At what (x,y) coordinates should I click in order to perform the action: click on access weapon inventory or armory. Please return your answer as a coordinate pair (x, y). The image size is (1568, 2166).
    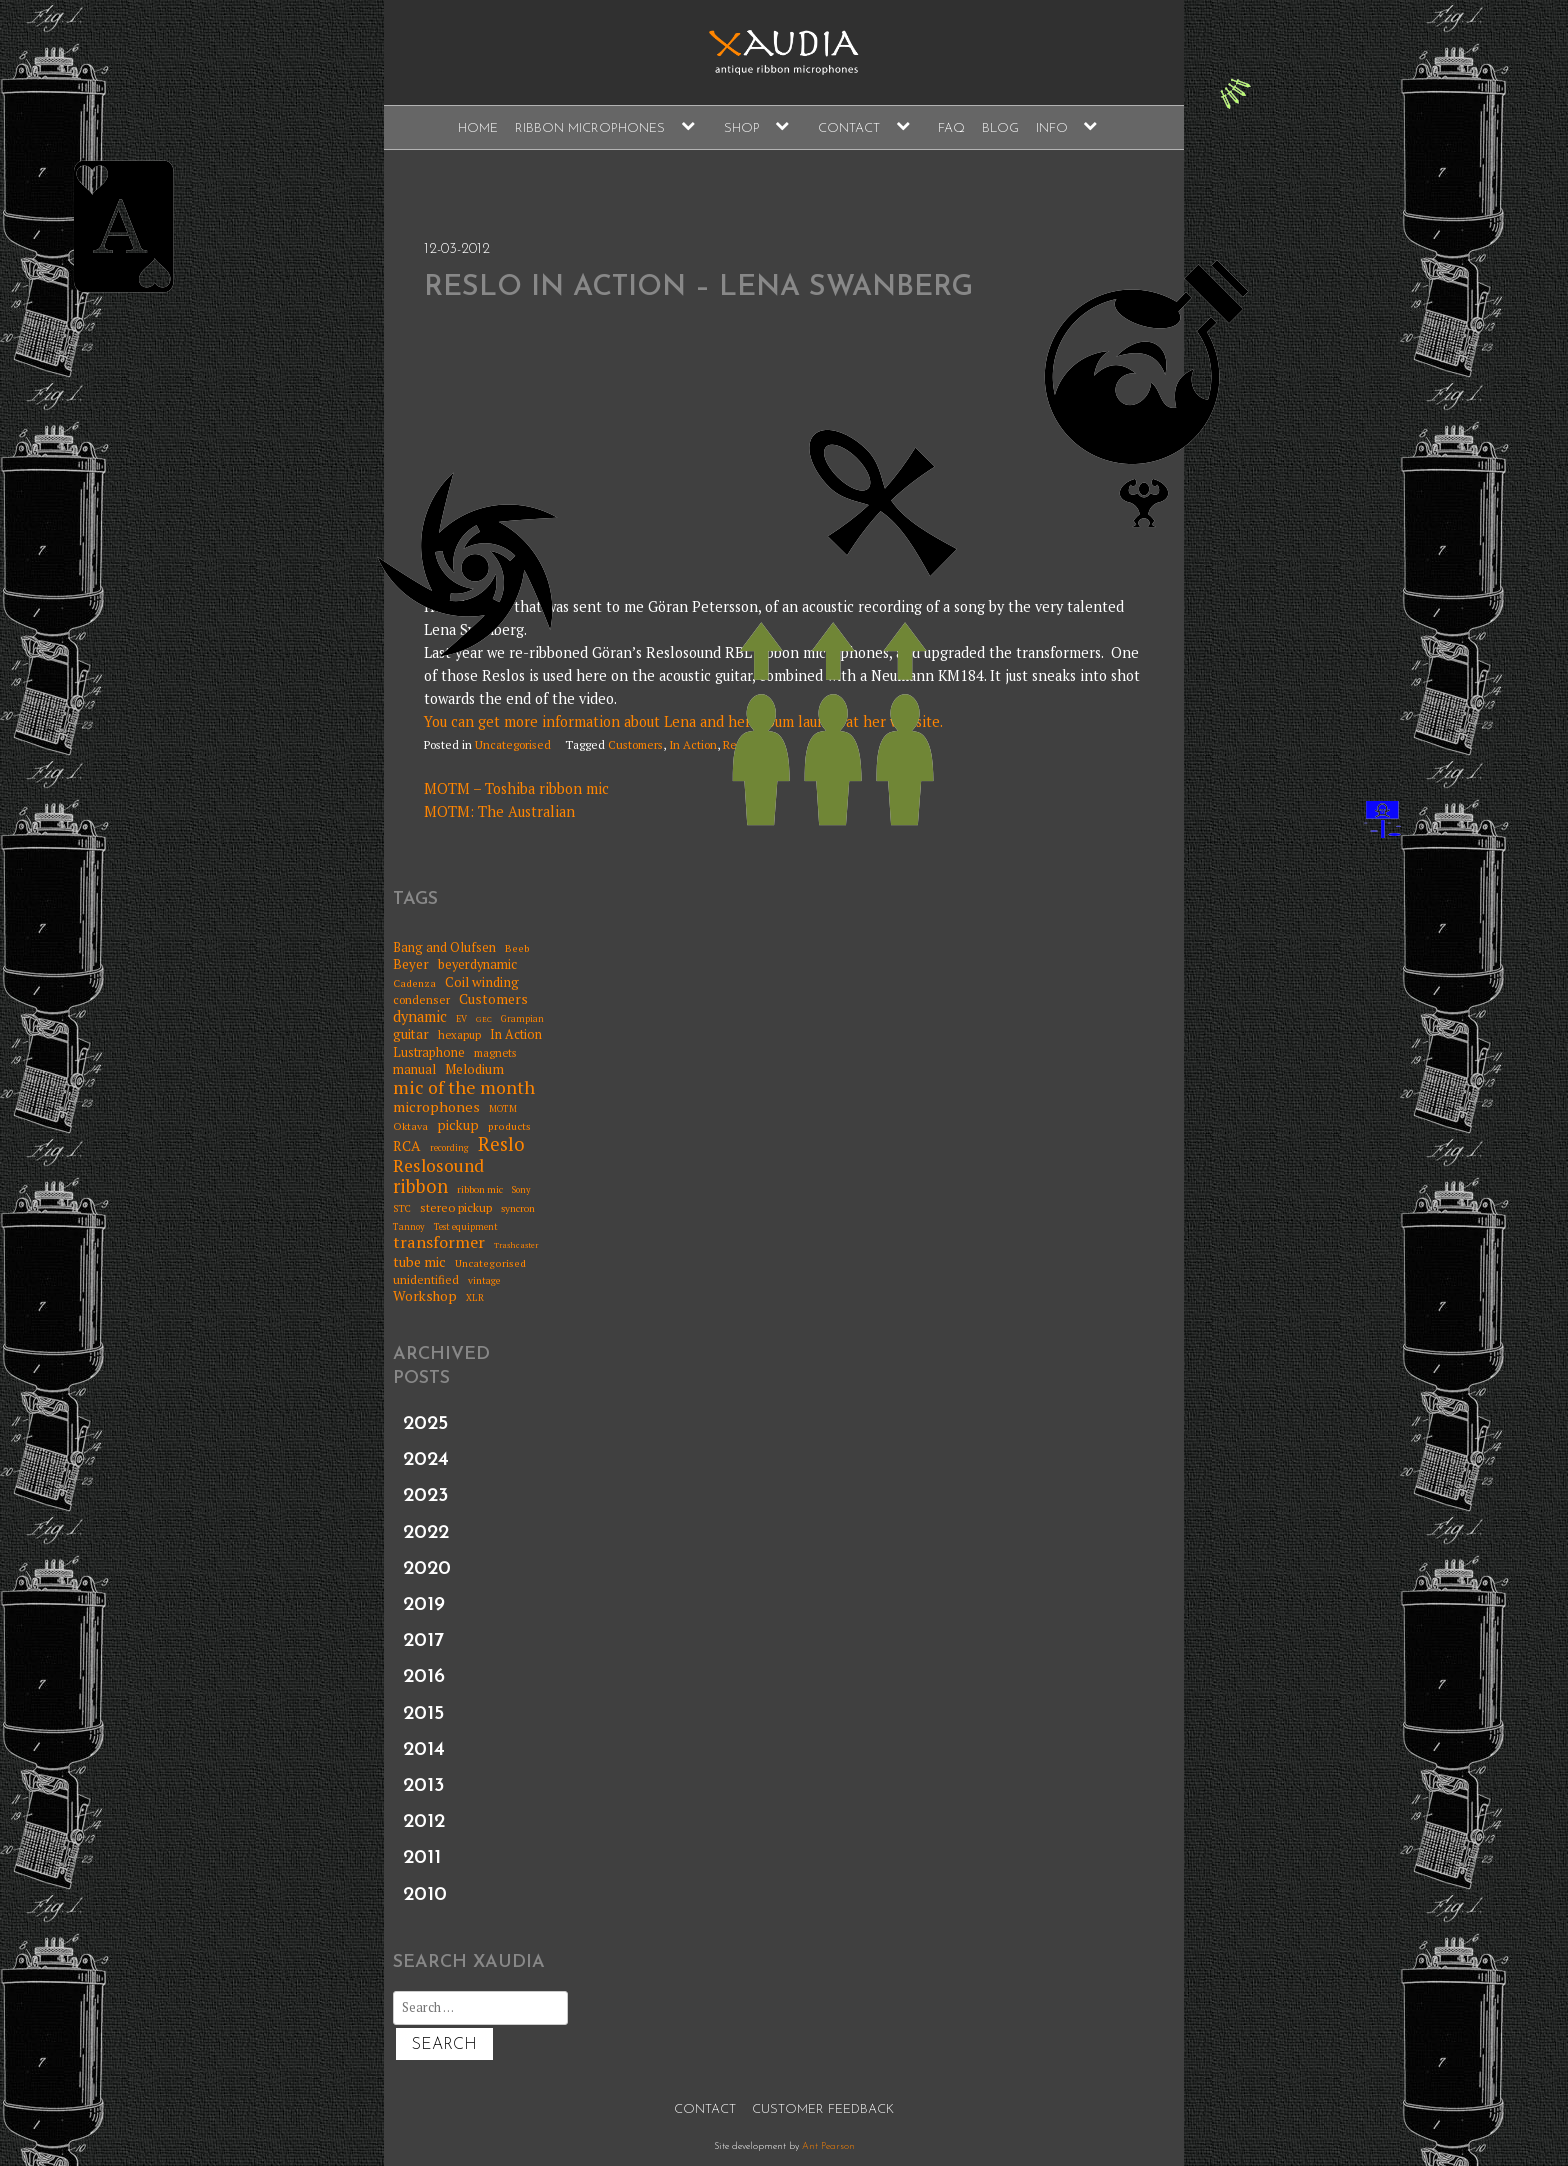
    Looking at the image, I should click on (1235, 93).